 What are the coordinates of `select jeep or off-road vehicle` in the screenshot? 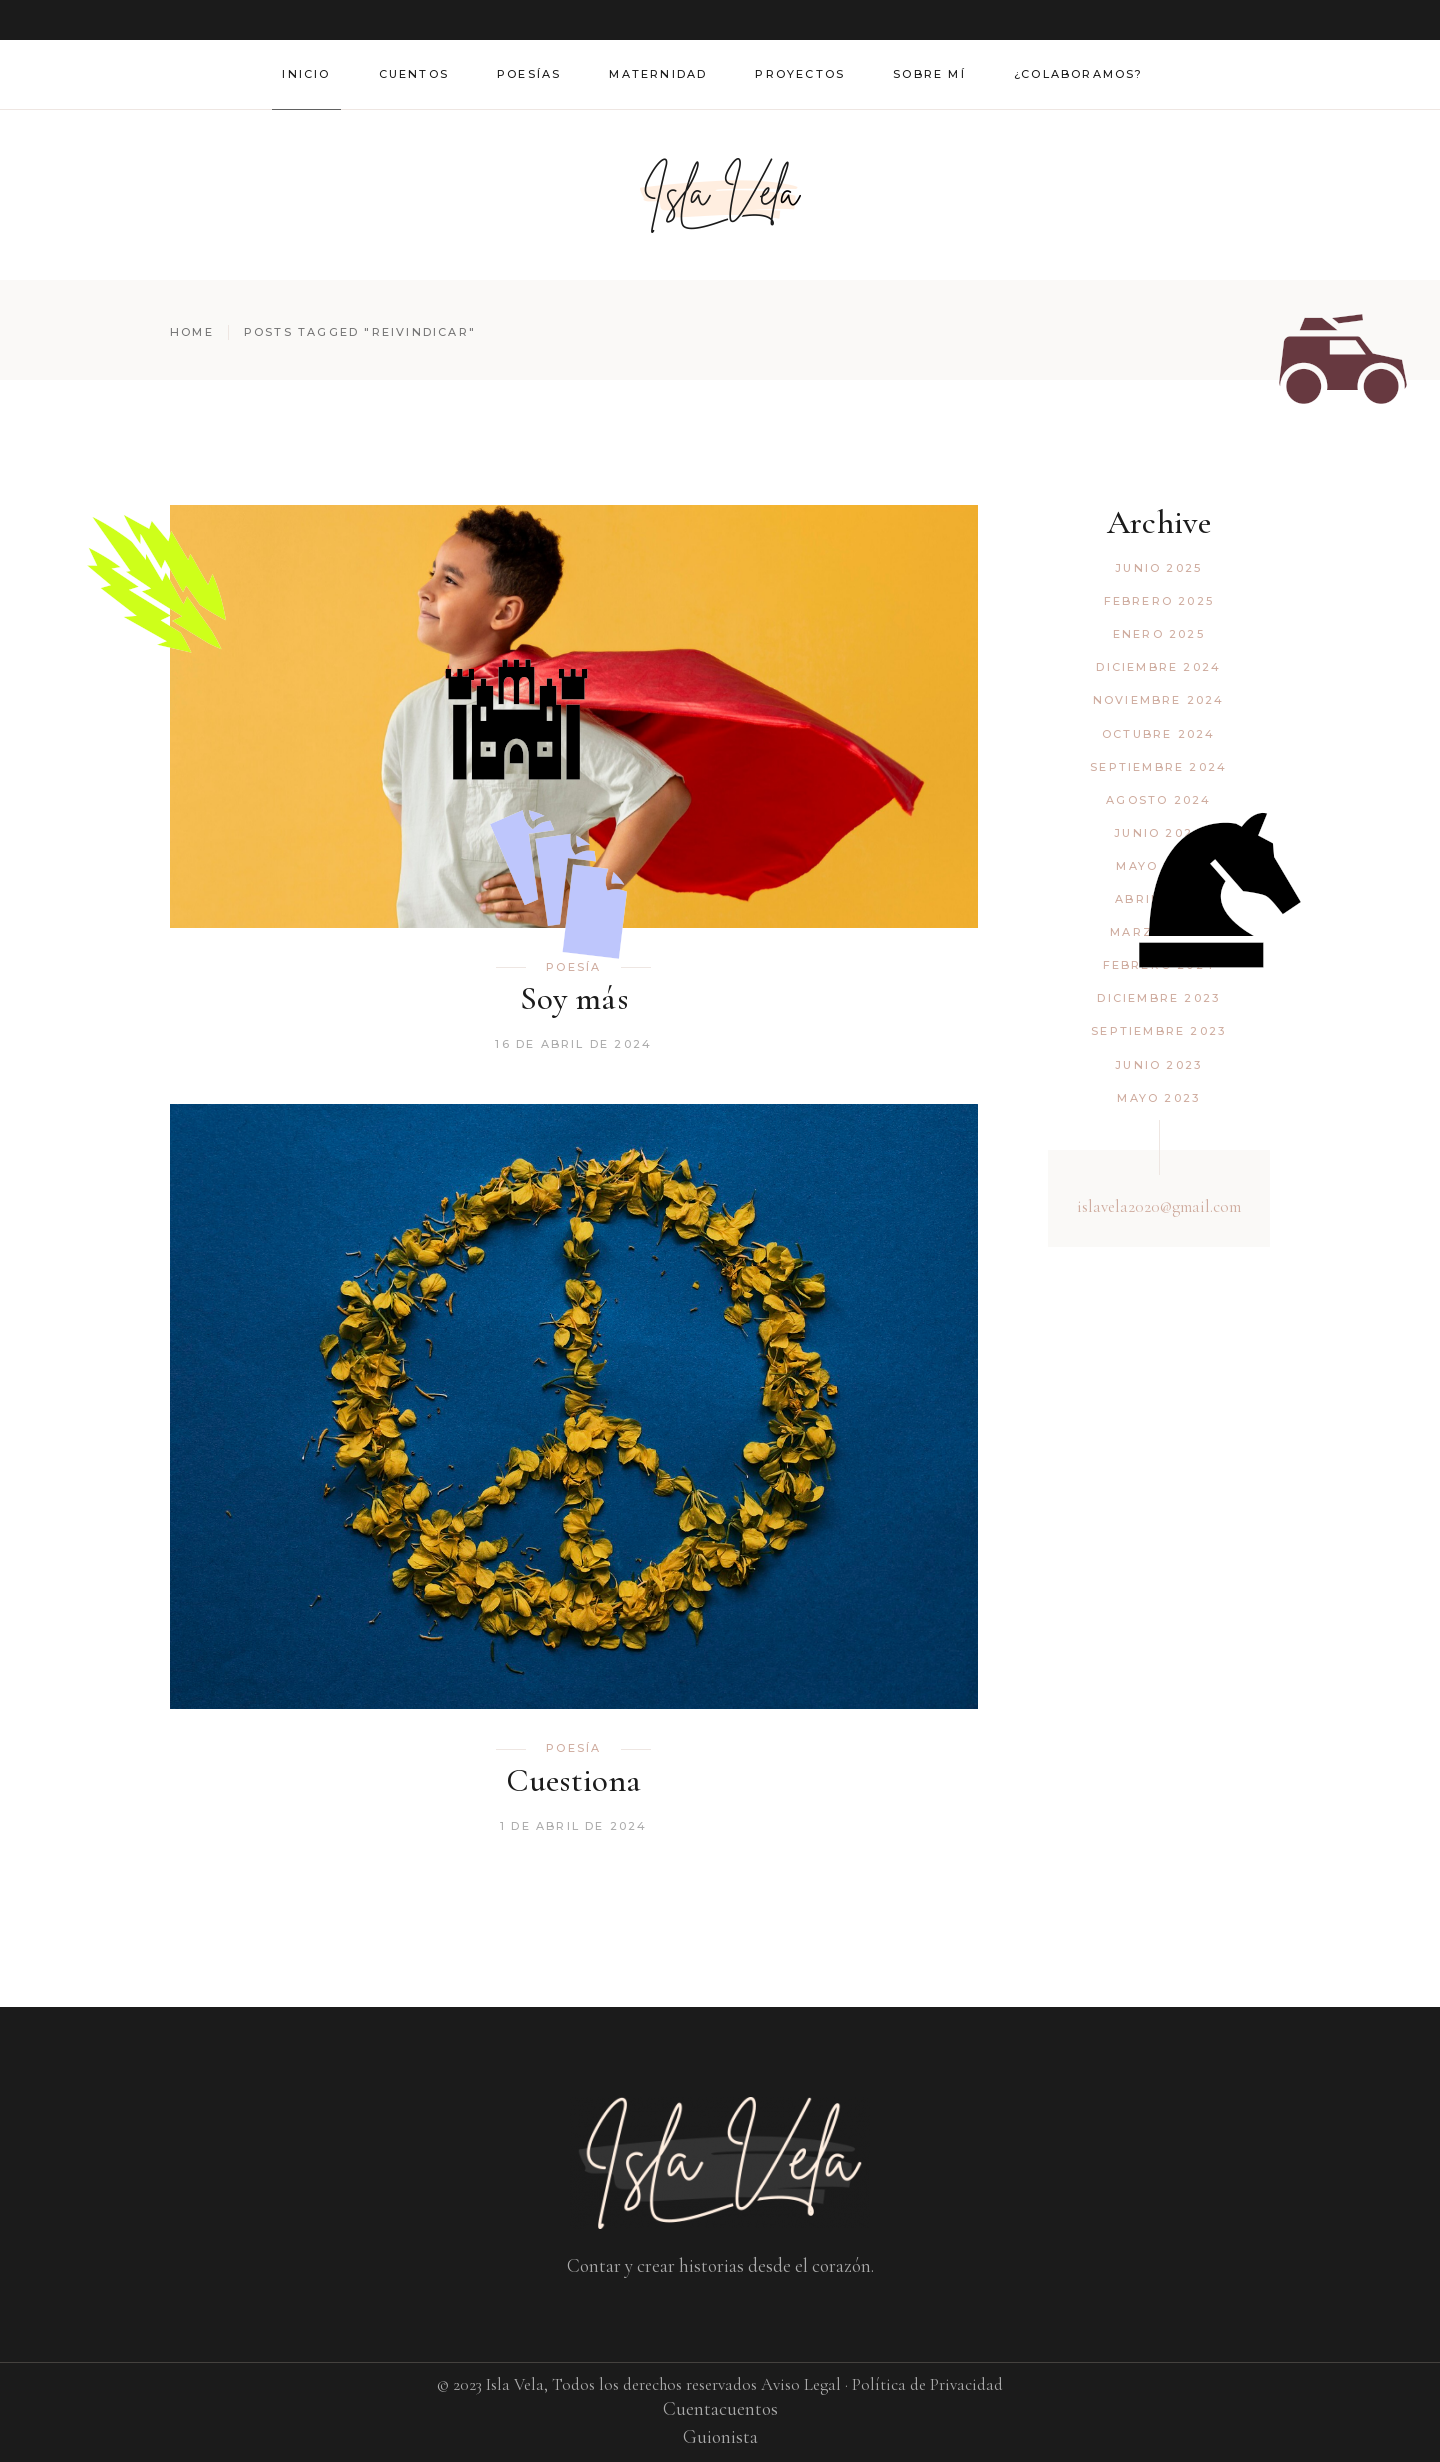 It's located at (1343, 359).